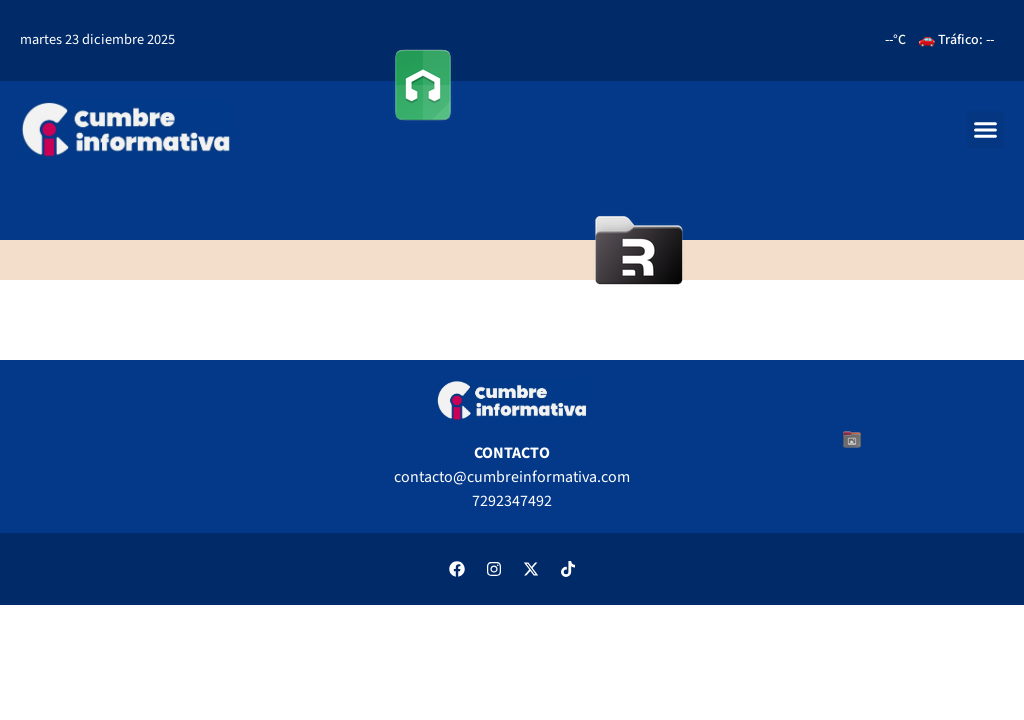 The height and width of the screenshot is (720, 1024). Describe the element at coordinates (423, 85) in the screenshot. I see `an LMMS music project file` at that location.